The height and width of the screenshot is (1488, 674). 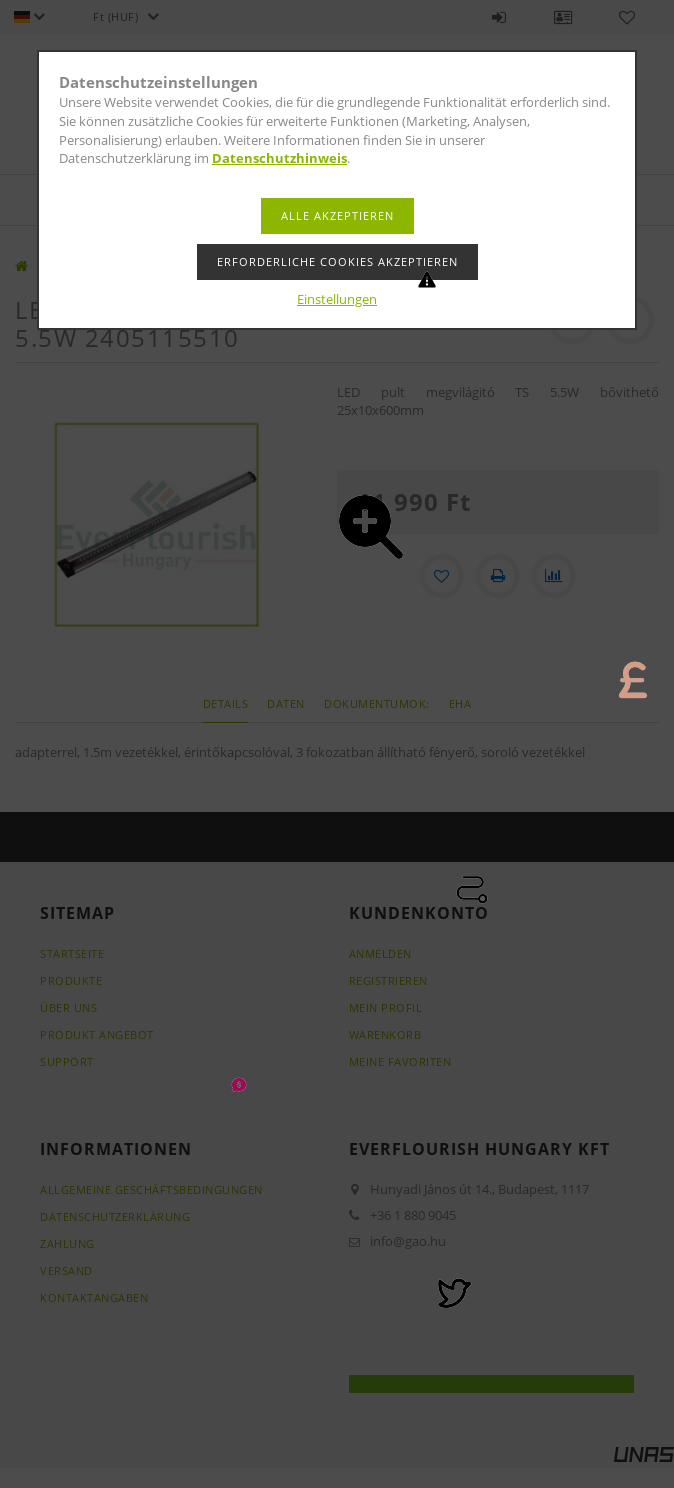 I want to click on view or edit a custom path, so click(x=472, y=888).